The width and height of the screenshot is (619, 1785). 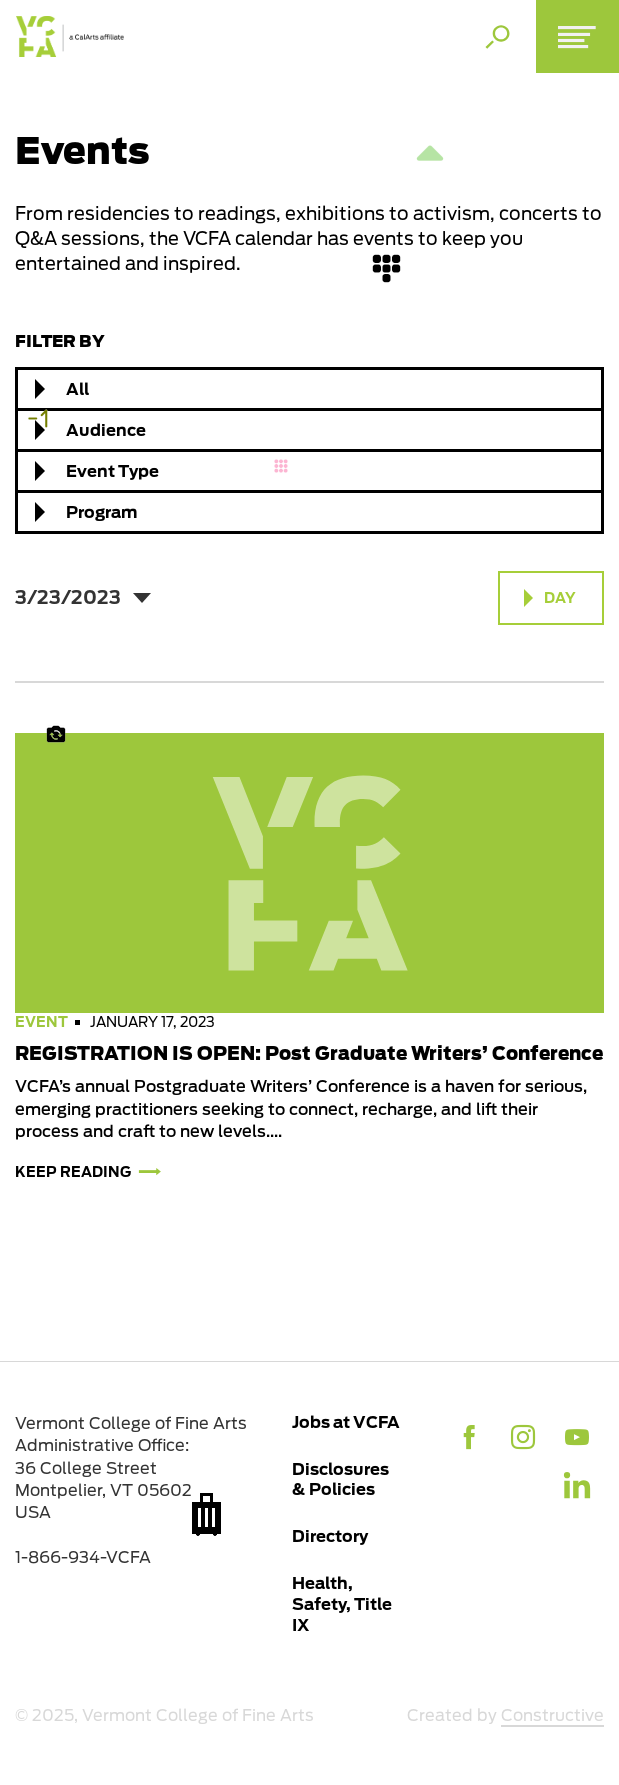 What do you see at coordinates (39, 418) in the screenshot?
I see `decrease exposure by one stop` at bounding box center [39, 418].